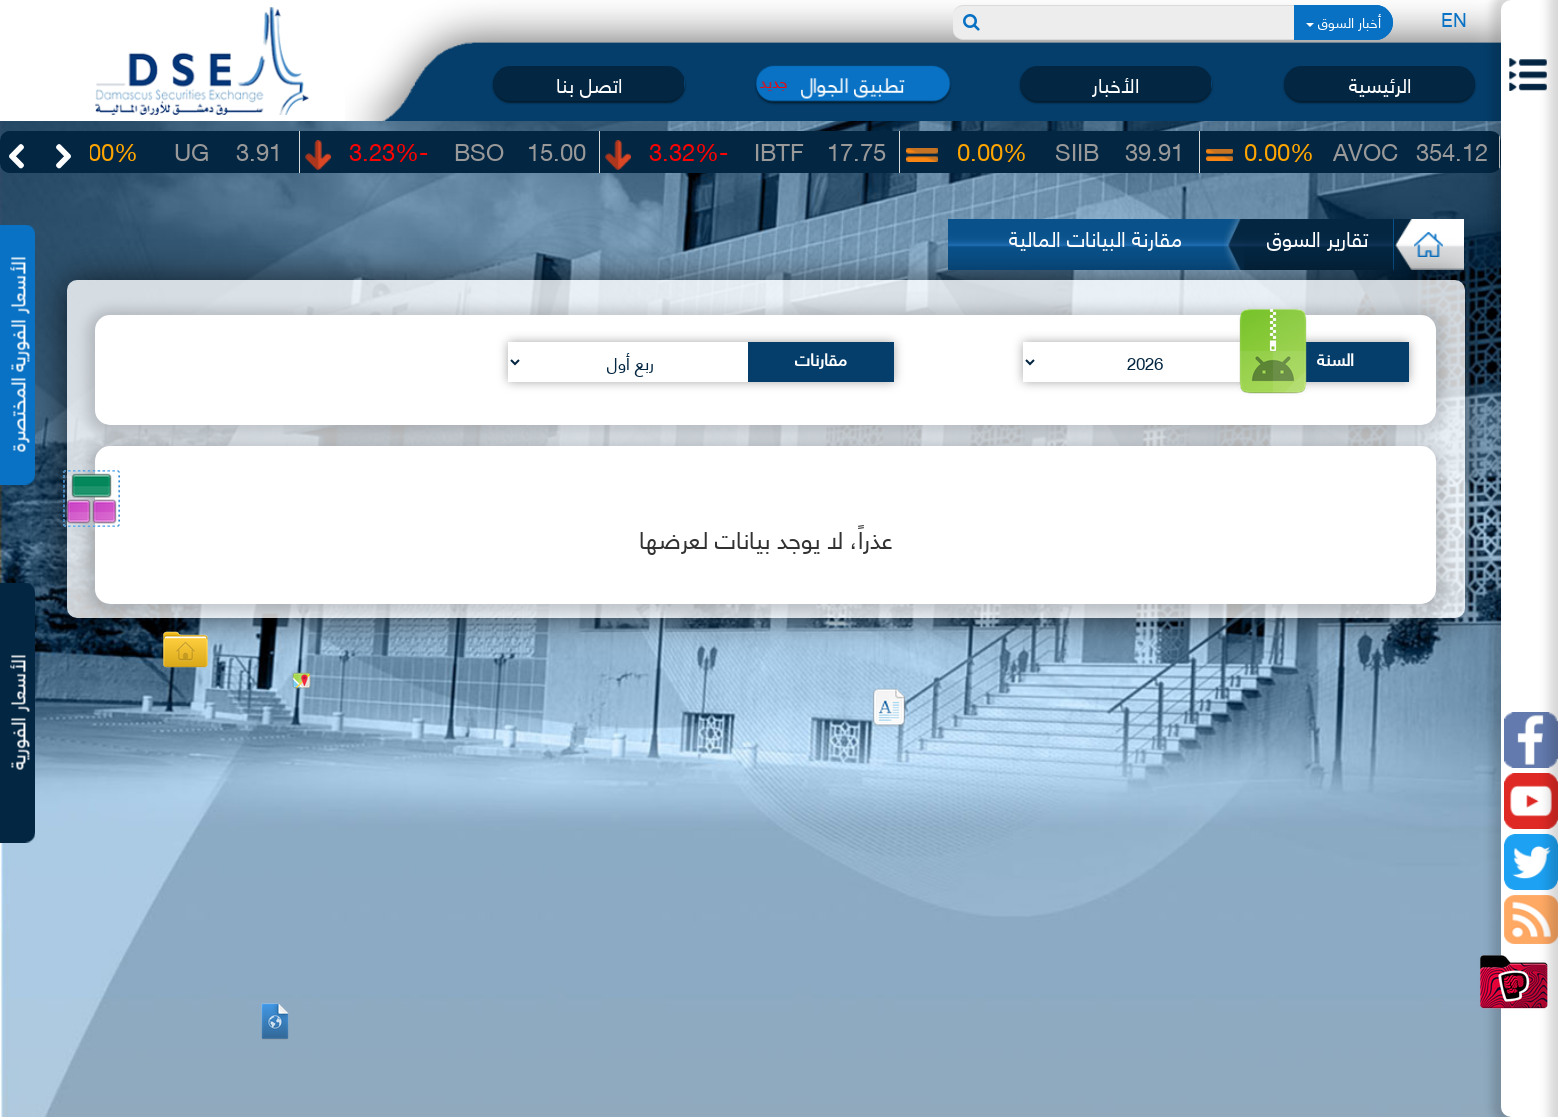 The width and height of the screenshot is (1558, 1117). Describe the element at coordinates (275, 1022) in the screenshot. I see `an opendocument web template file` at that location.